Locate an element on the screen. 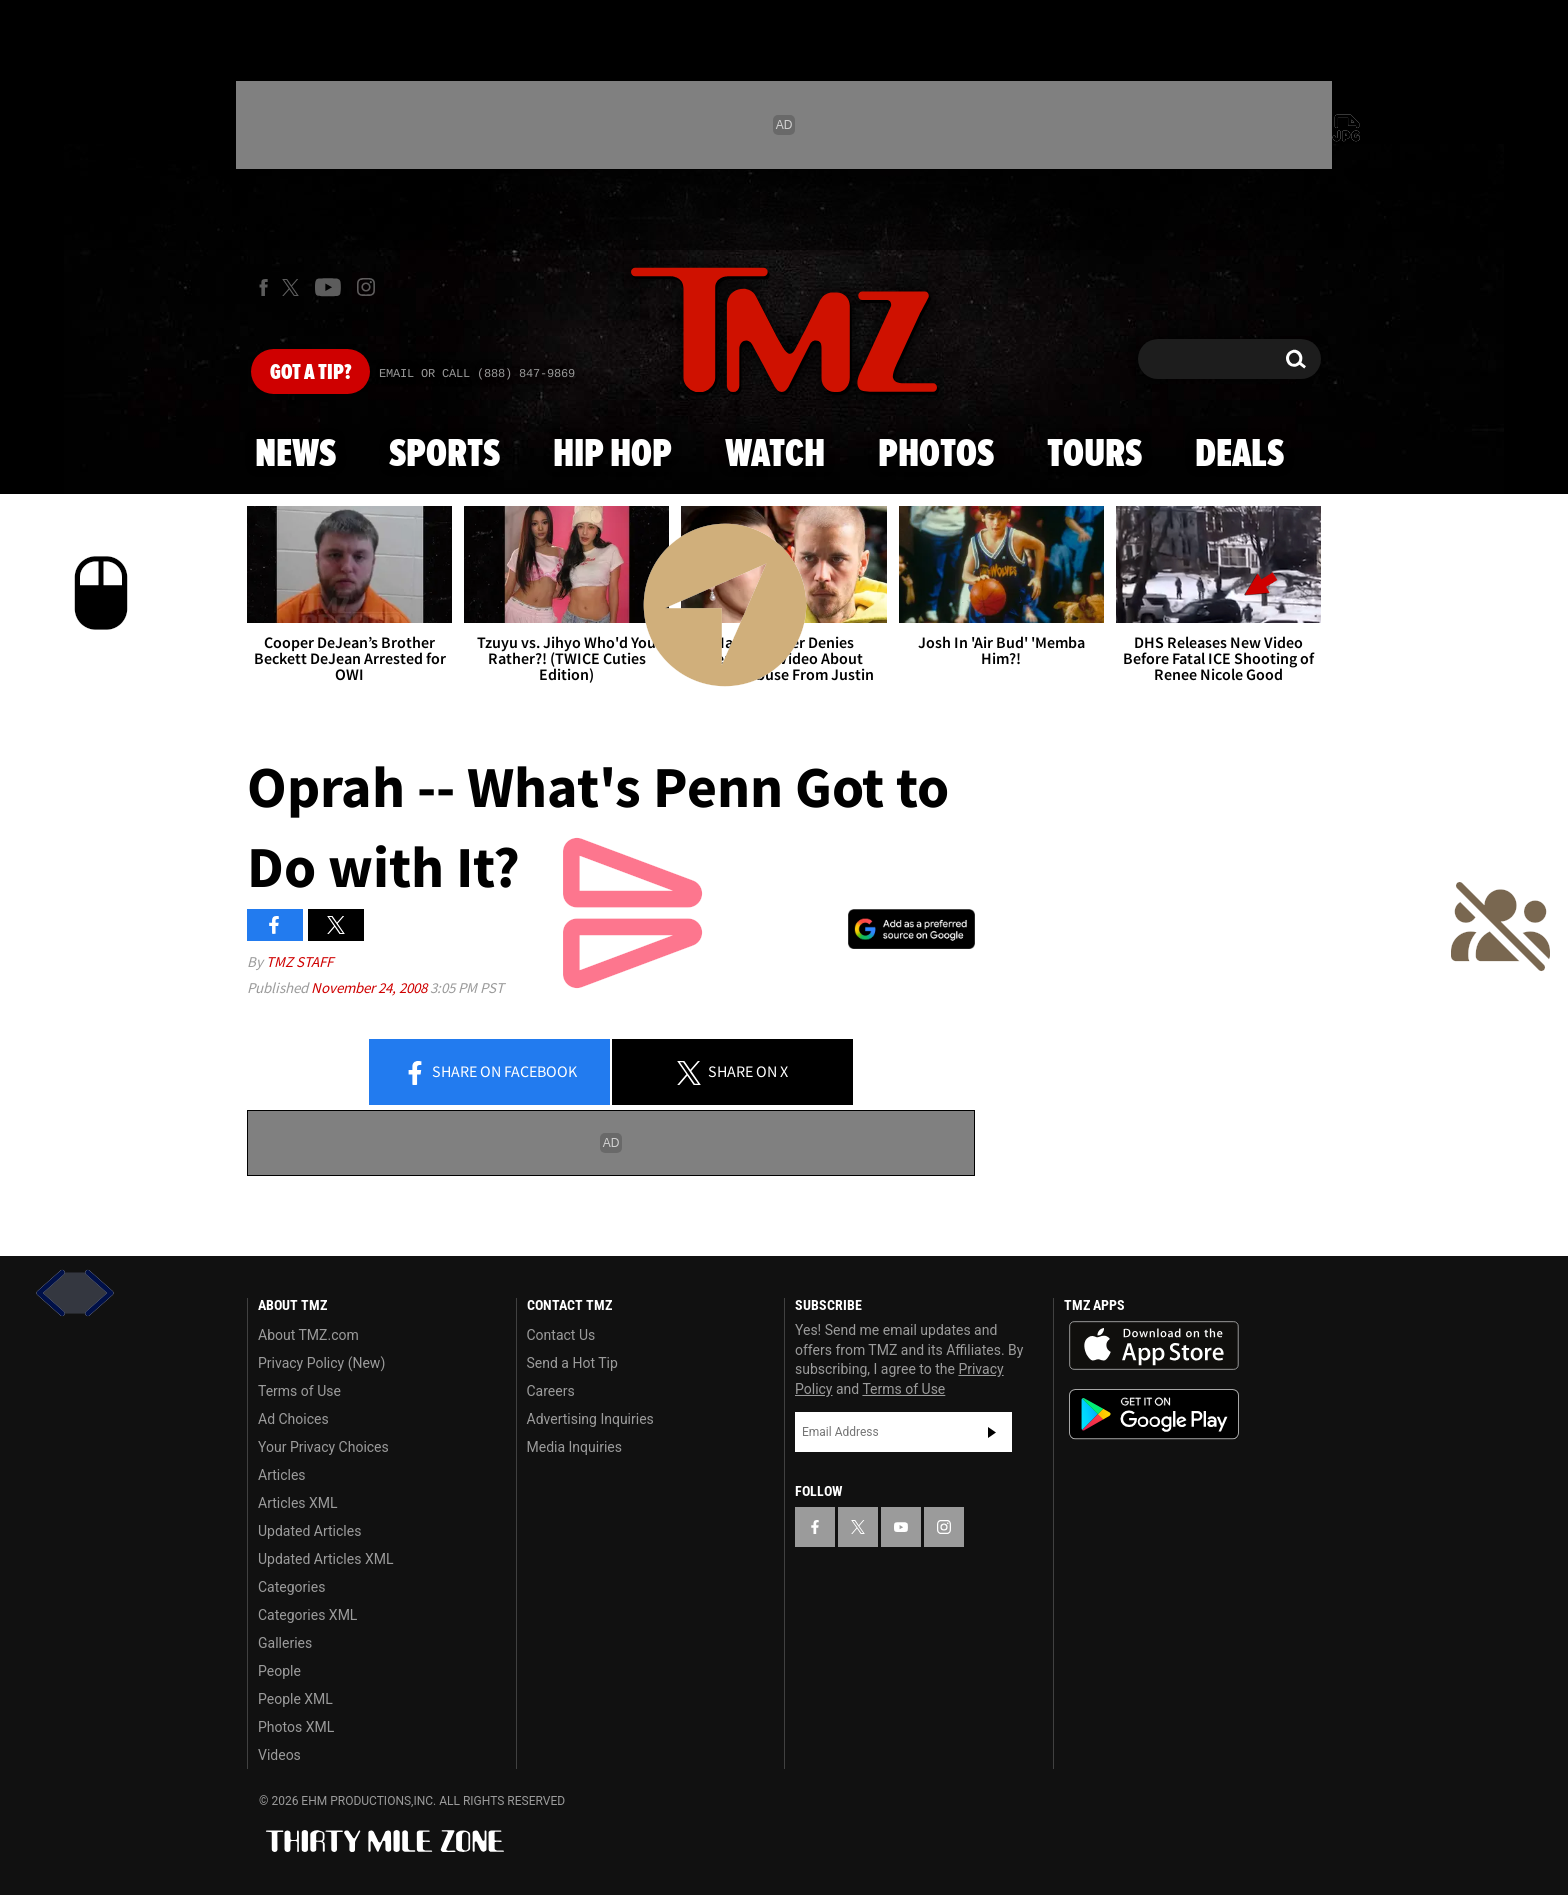 The height and width of the screenshot is (1895, 1568). indicates mouse input is available or required is located at coordinates (101, 593).